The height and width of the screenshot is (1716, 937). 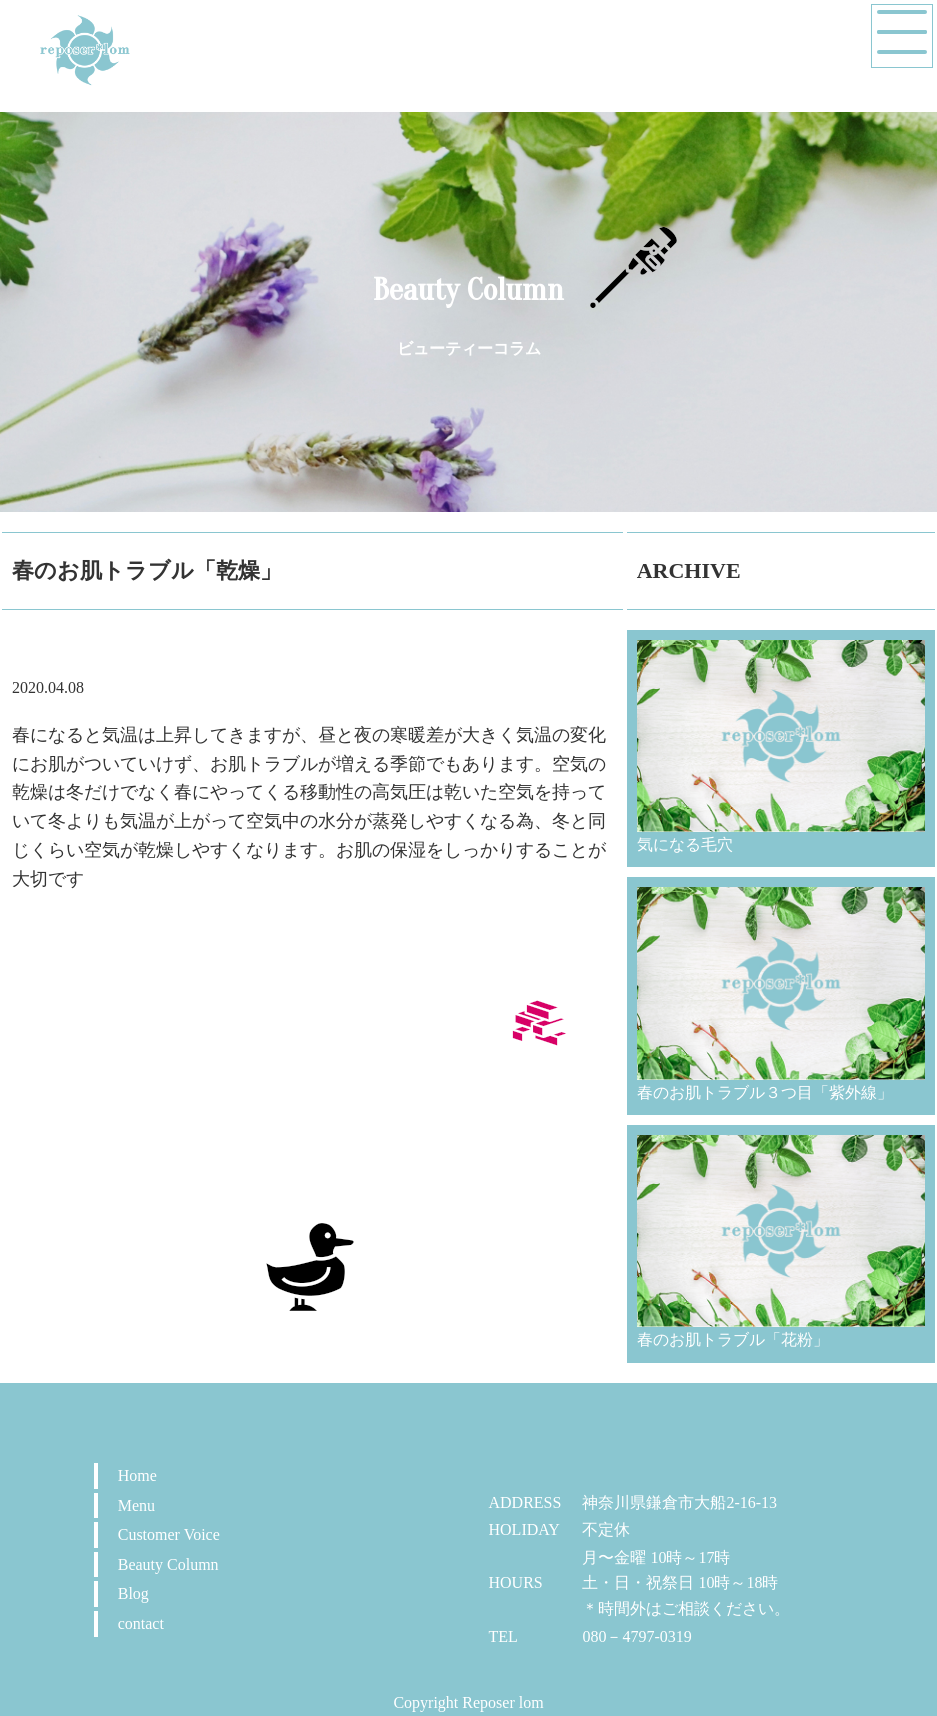 I want to click on access settings or configuration options, so click(x=633, y=267).